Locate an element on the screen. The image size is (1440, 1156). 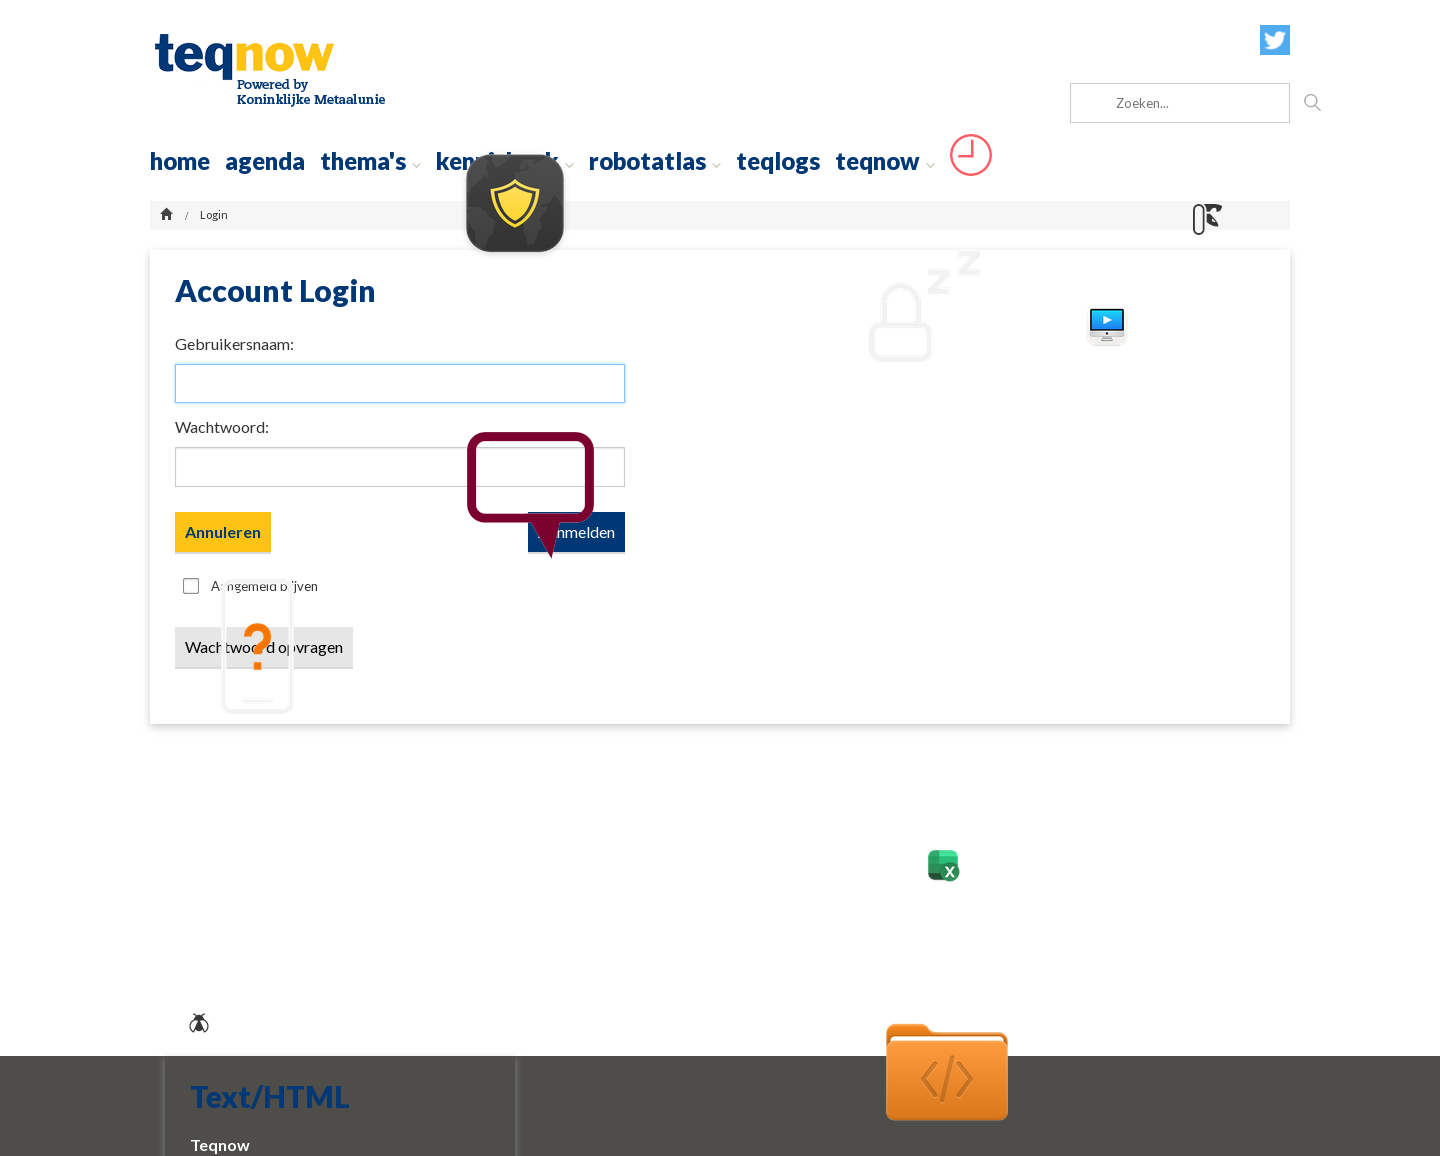
report a bug or issue is located at coordinates (199, 1023).